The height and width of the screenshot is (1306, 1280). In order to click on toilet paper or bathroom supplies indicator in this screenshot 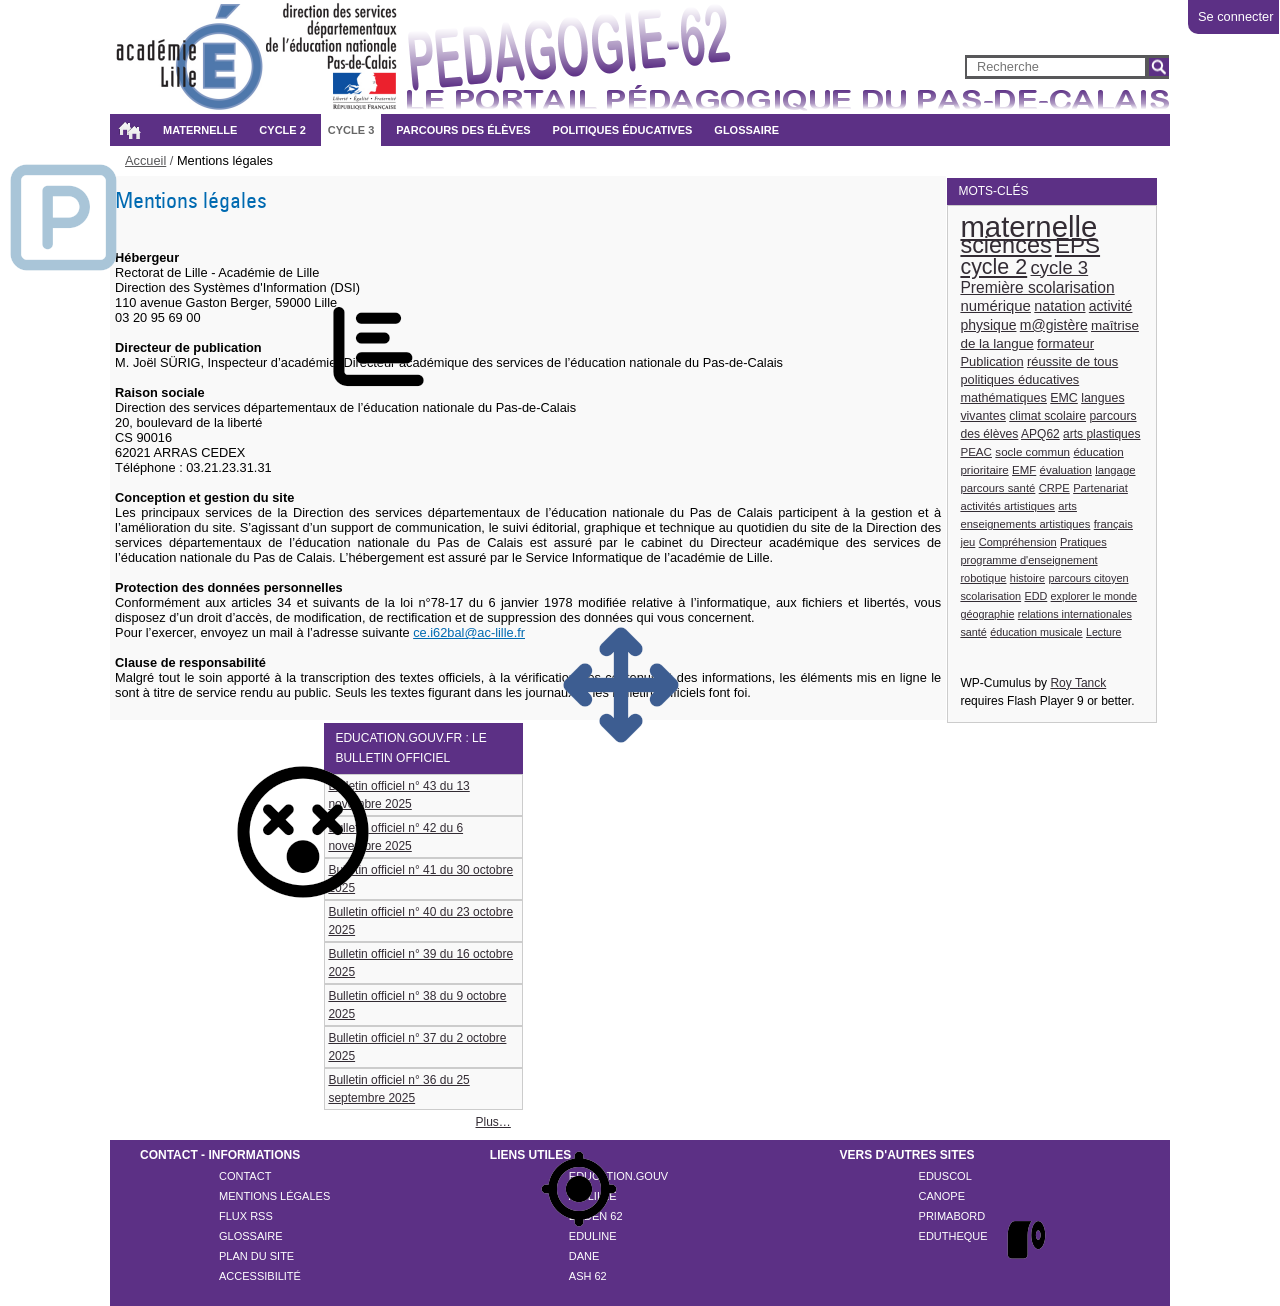, I will do `click(1026, 1237)`.